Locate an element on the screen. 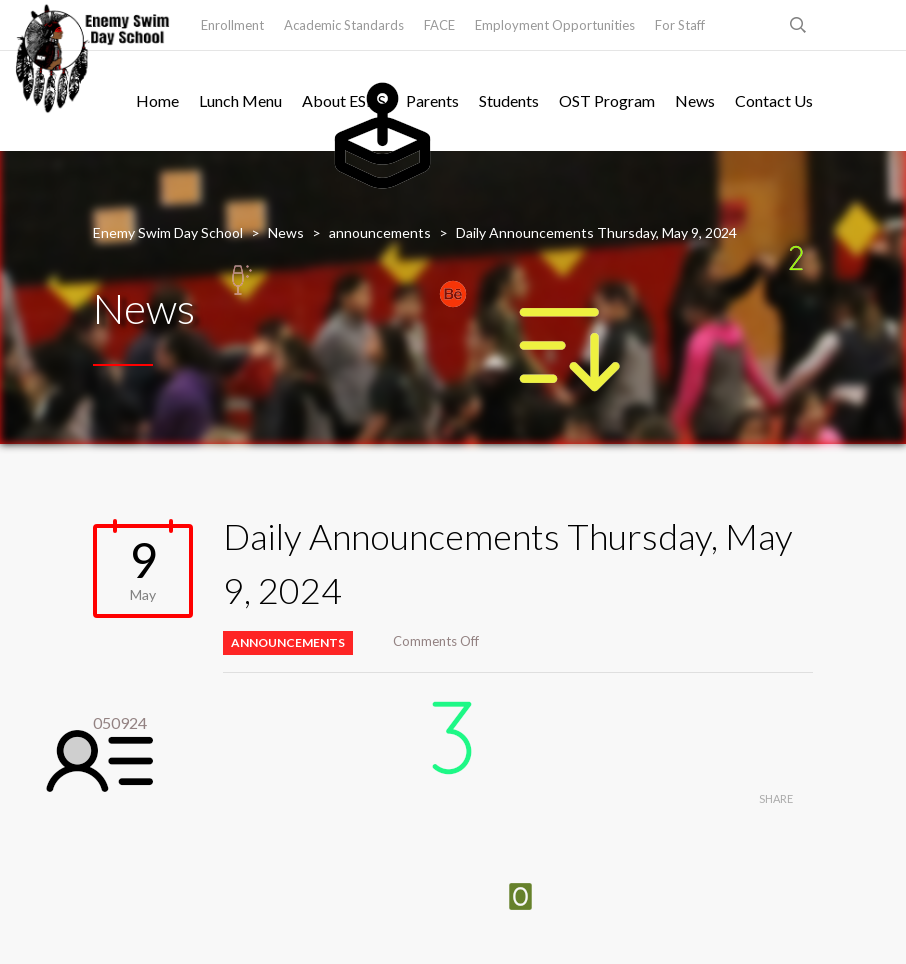 This screenshot has height=964, width=906. view user directory or contact list is located at coordinates (98, 761).